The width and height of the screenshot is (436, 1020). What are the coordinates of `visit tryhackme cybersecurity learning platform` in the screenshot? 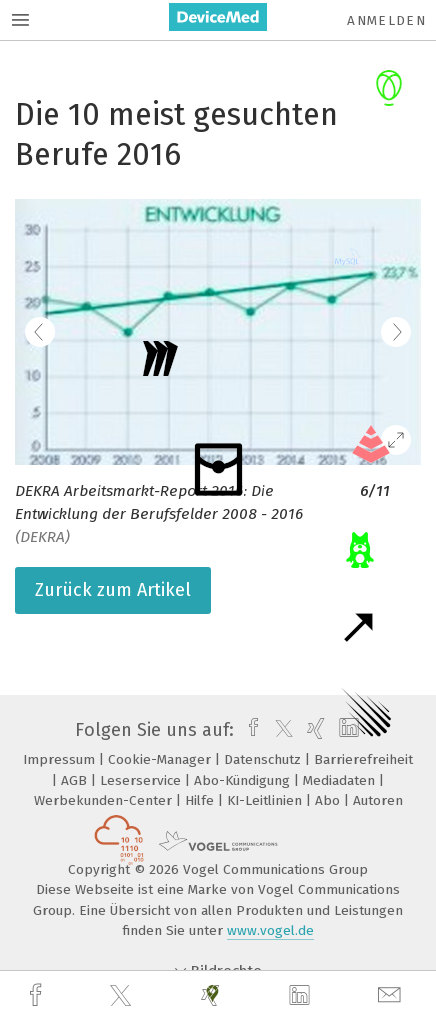 It's located at (119, 840).